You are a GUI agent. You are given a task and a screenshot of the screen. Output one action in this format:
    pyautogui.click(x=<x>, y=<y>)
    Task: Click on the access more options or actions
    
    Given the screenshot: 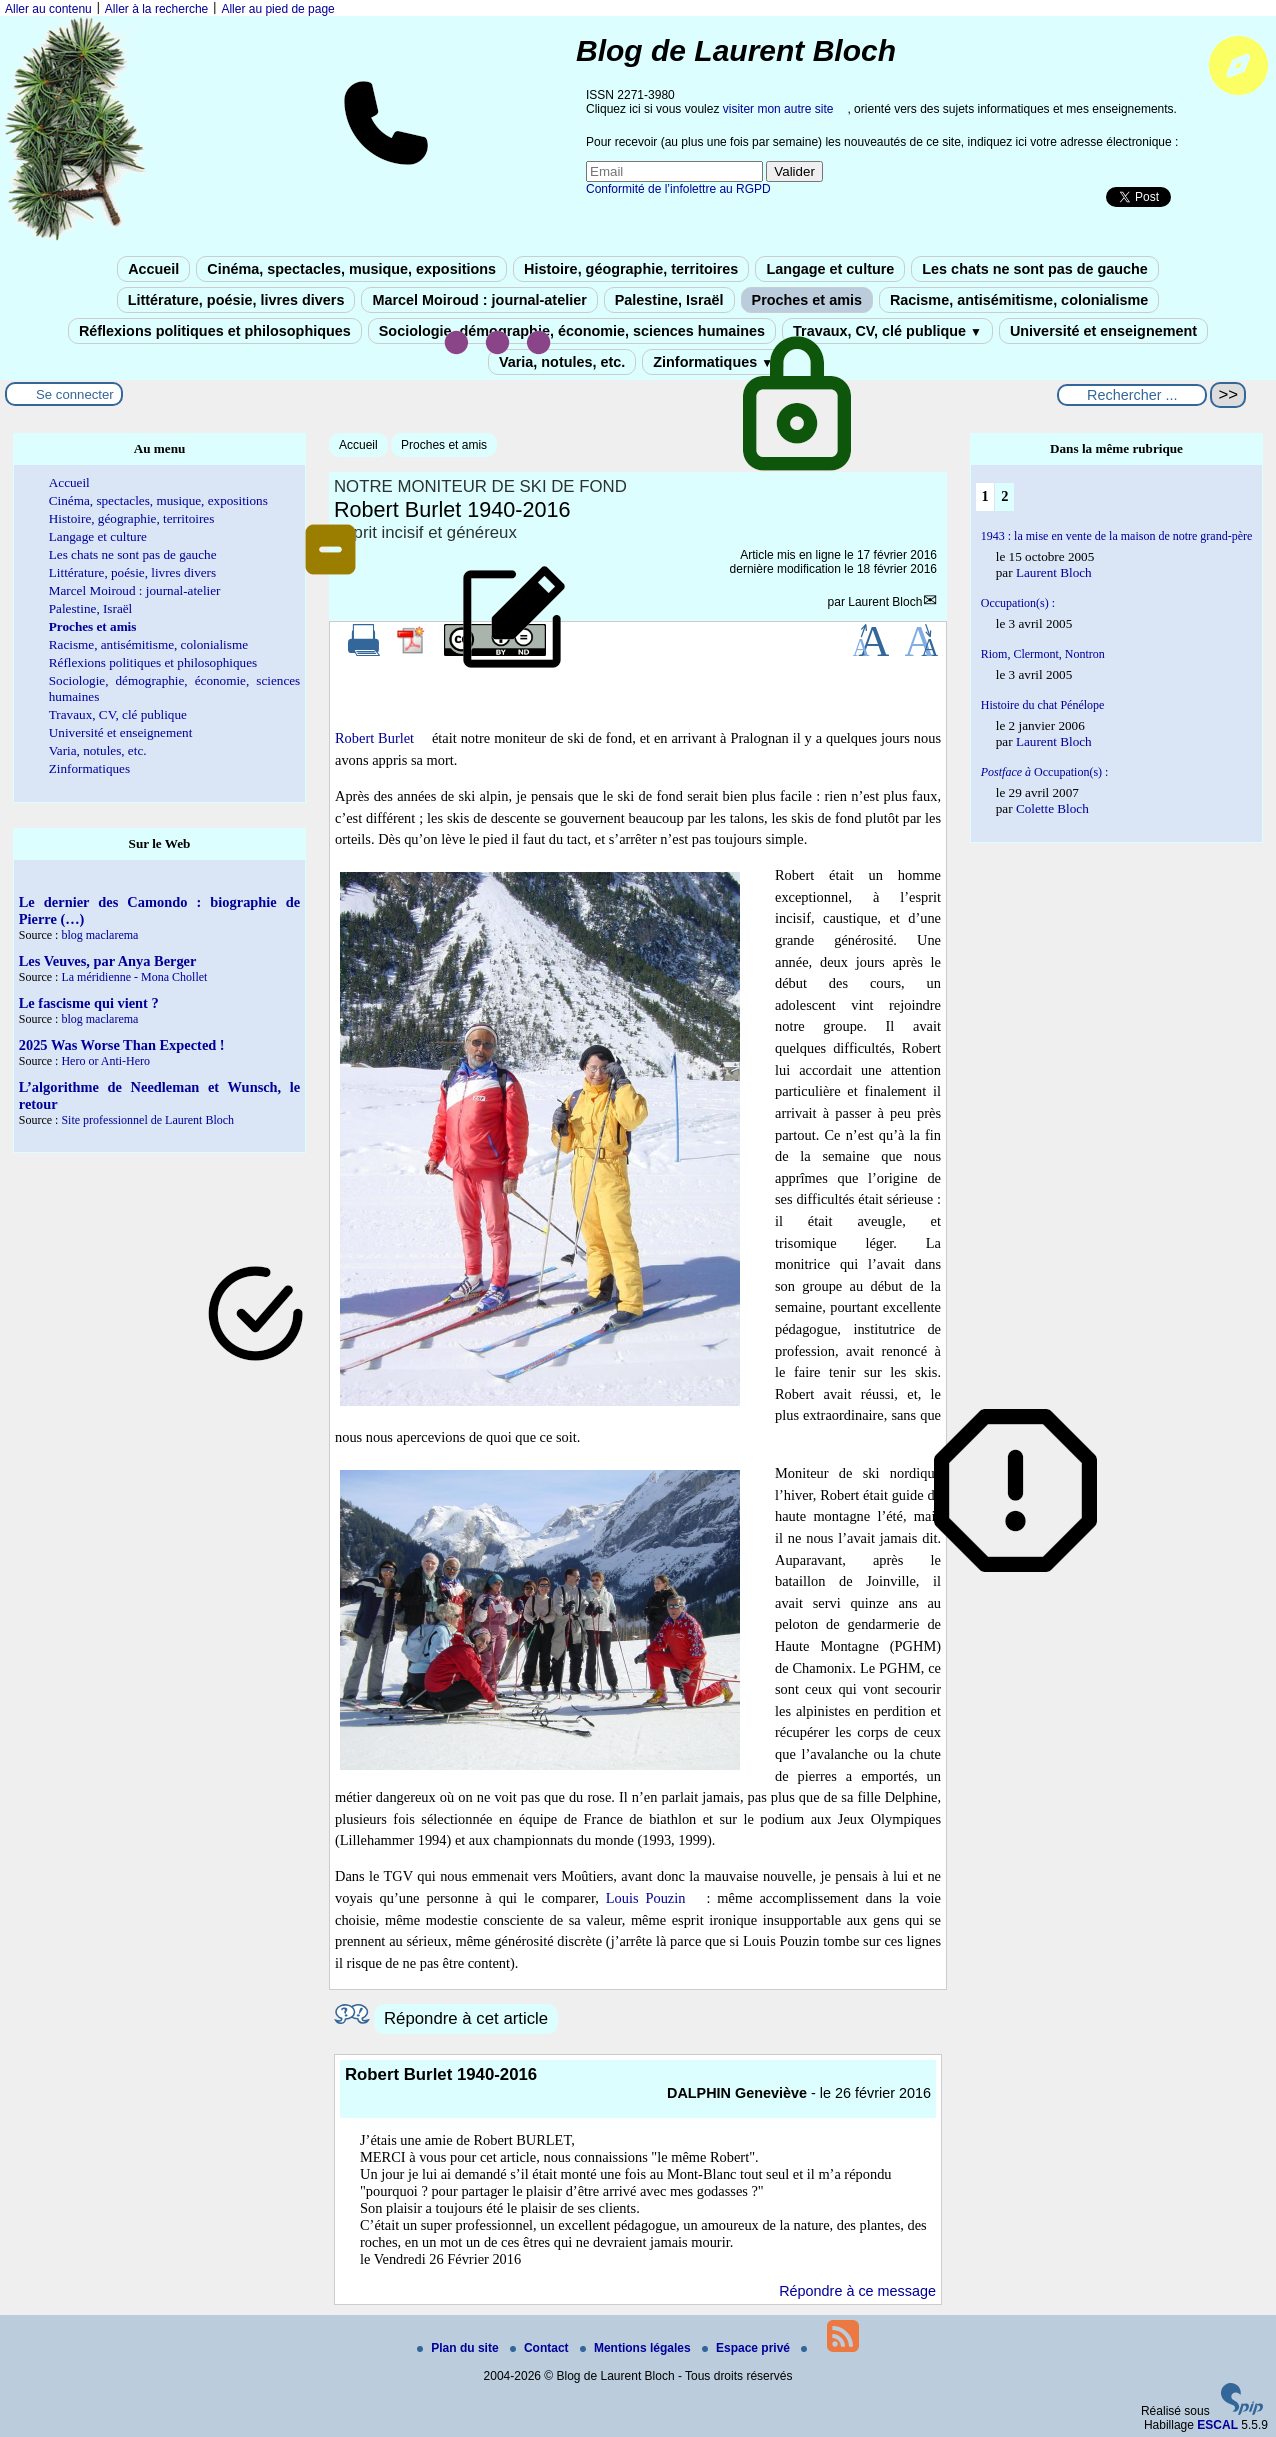 What is the action you would take?
    pyautogui.click(x=497, y=342)
    